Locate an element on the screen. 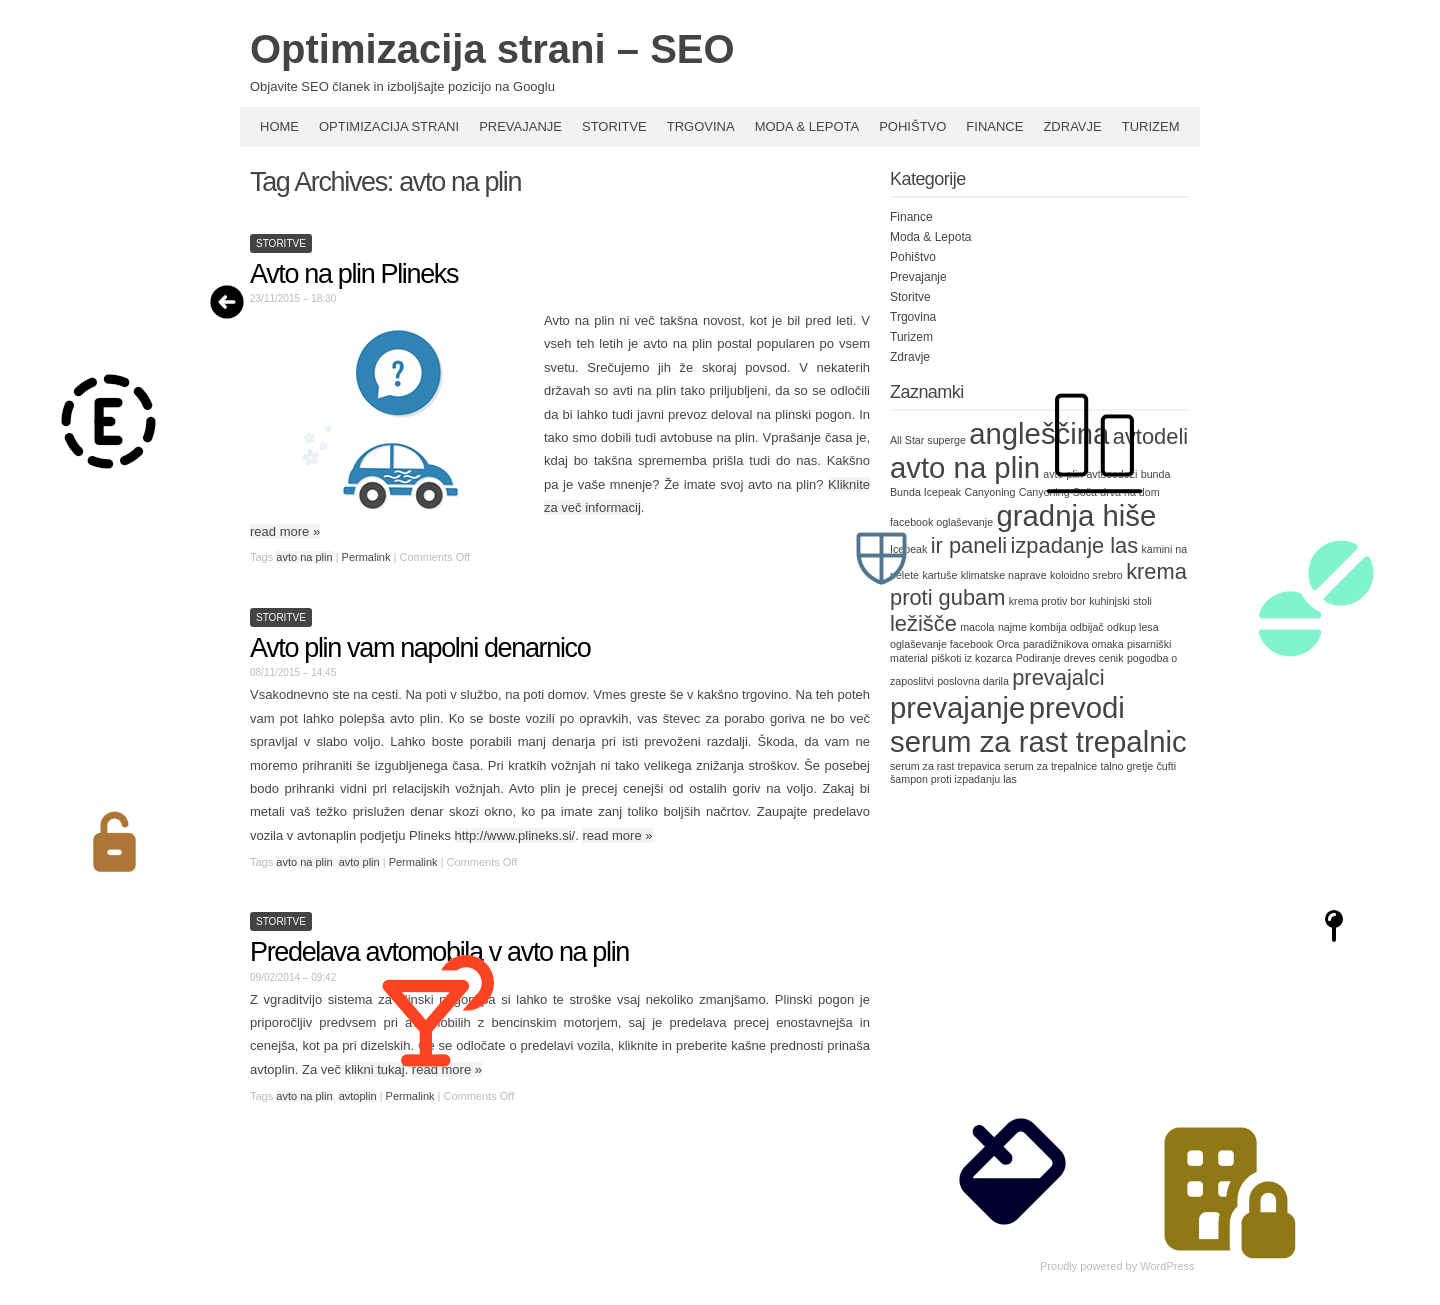 The width and height of the screenshot is (1440, 1305). secure building access control is located at coordinates (1226, 1189).